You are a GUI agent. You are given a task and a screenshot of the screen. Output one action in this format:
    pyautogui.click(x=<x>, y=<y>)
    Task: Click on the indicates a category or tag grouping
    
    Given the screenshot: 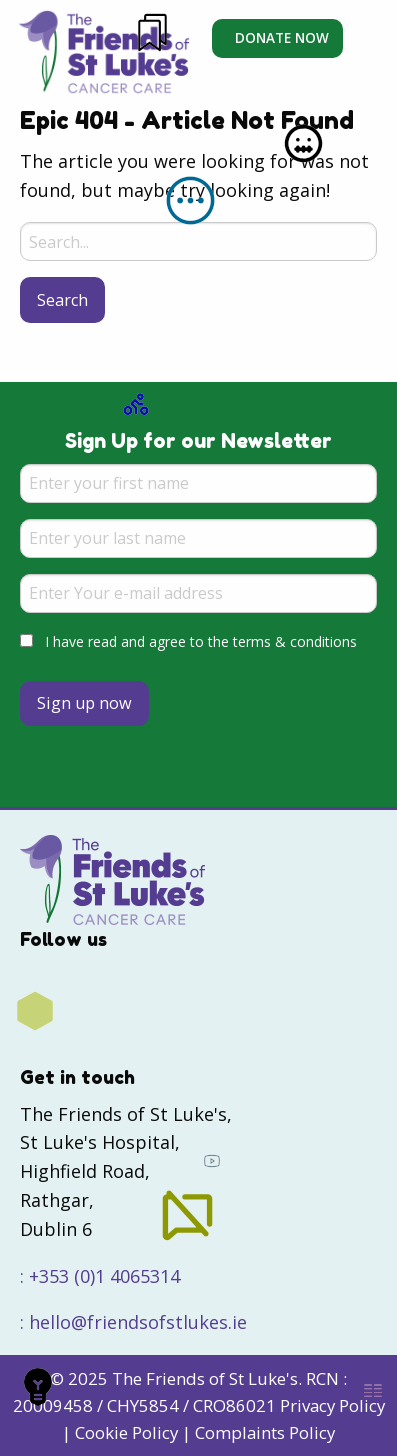 What is the action you would take?
    pyautogui.click(x=35, y=1011)
    